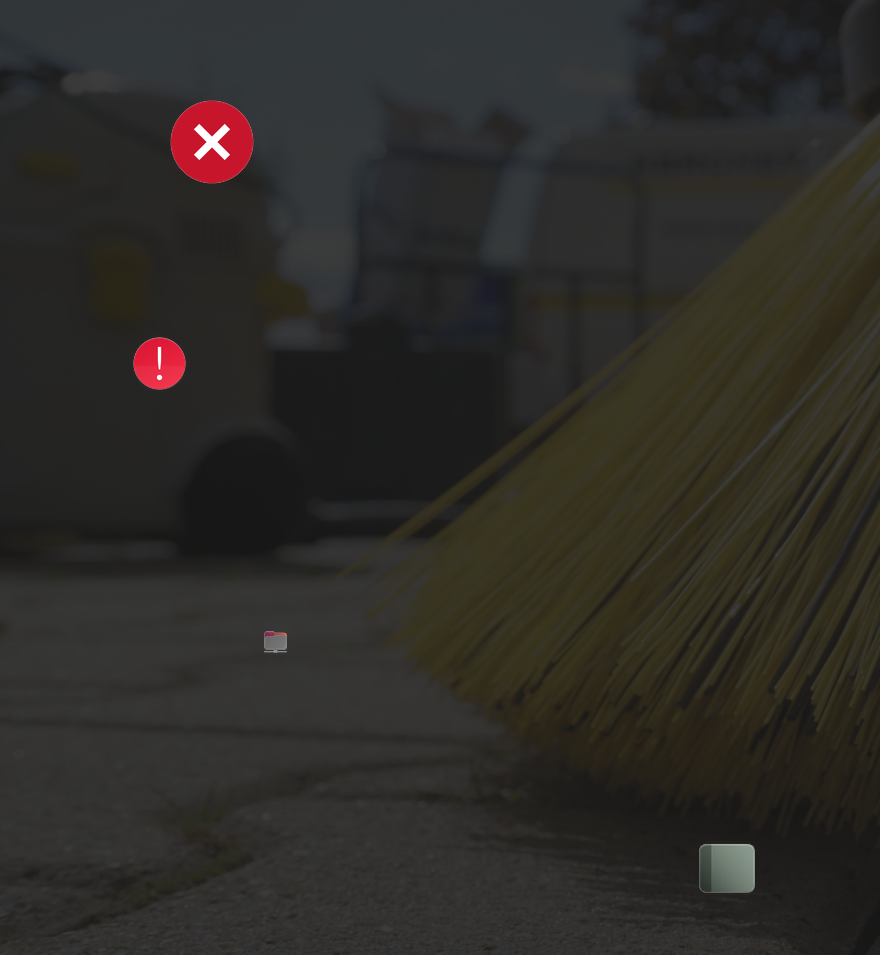  Describe the element at coordinates (212, 142) in the screenshot. I see `close or exit the application` at that location.